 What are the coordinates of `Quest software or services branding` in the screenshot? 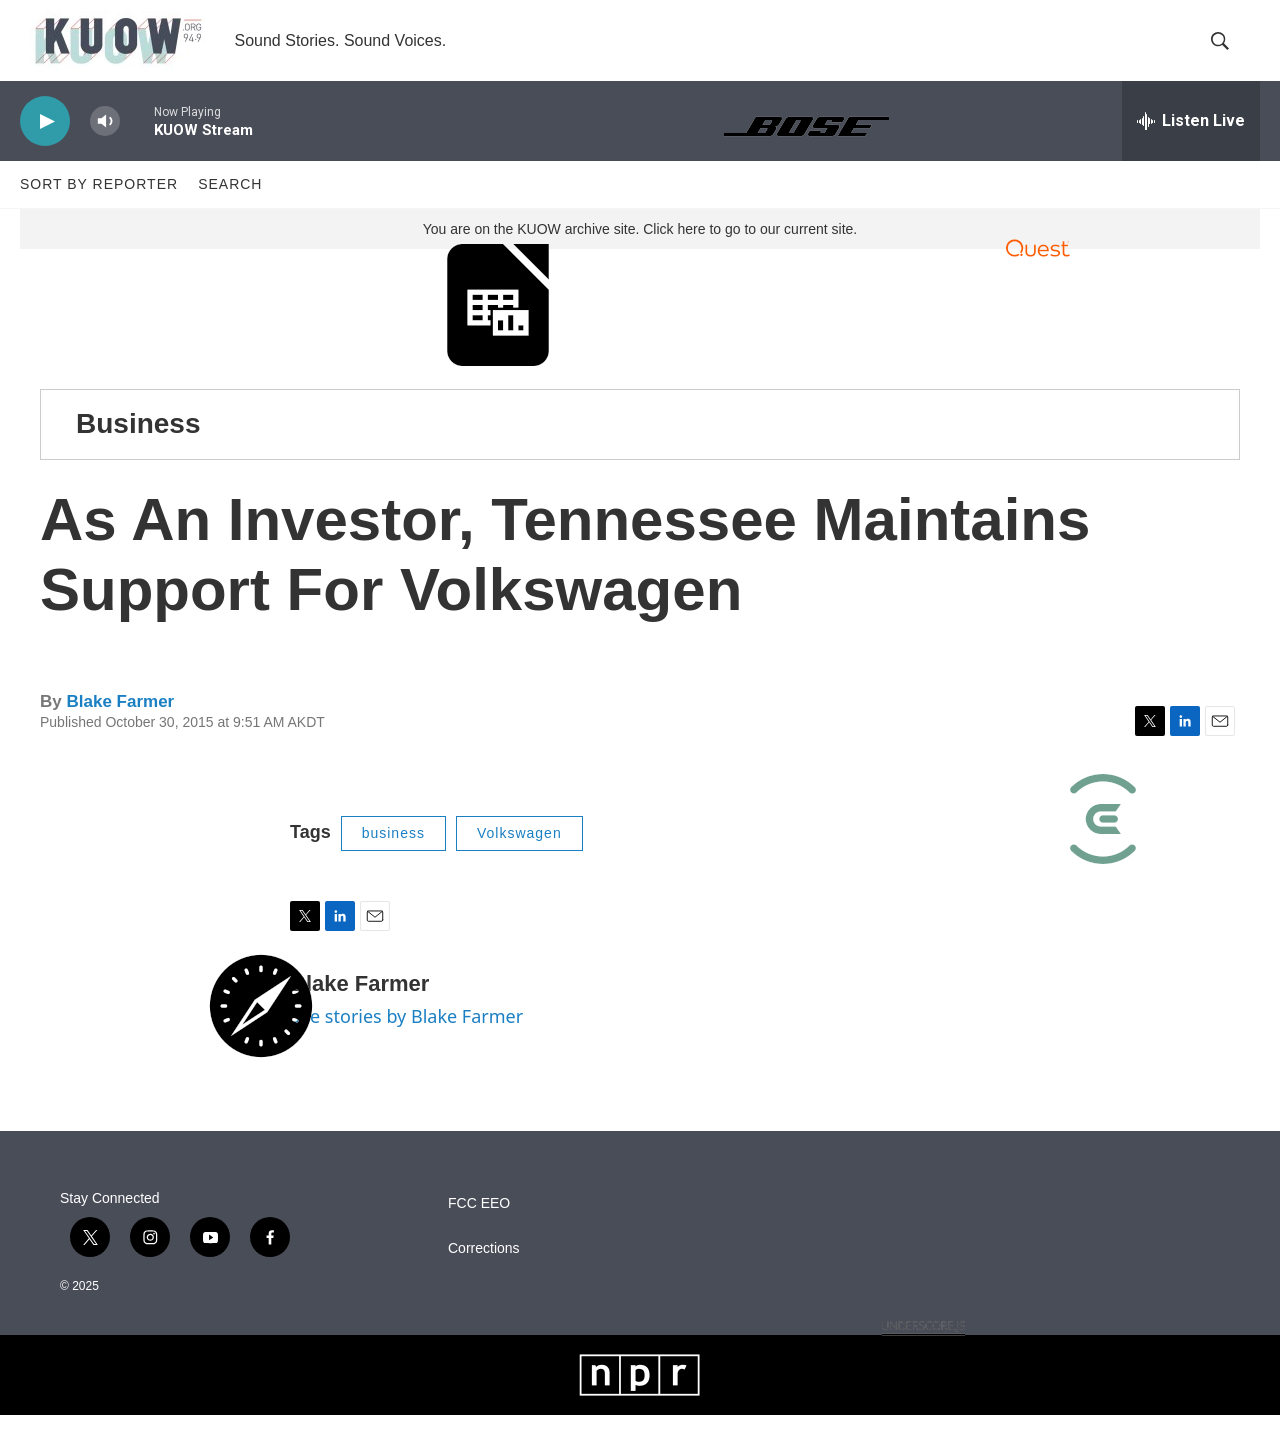 It's located at (1038, 248).